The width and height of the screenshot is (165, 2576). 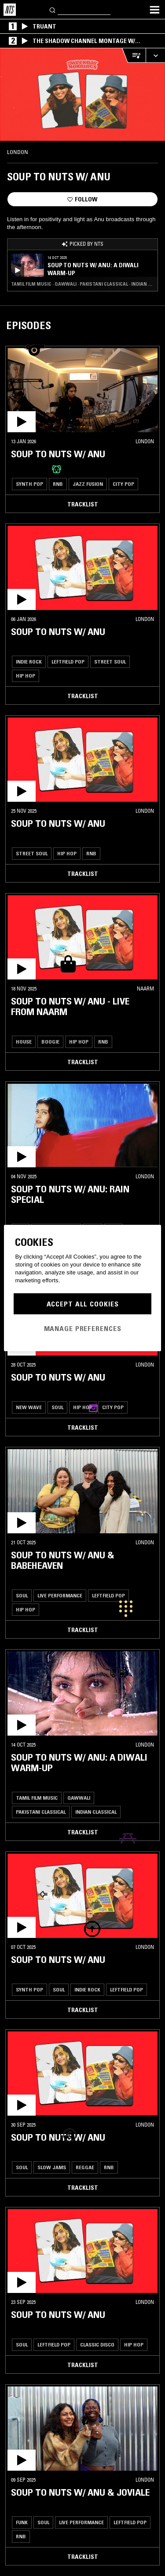 What do you see at coordinates (56, 469) in the screenshot?
I see `access pet-related features or settings` at bounding box center [56, 469].